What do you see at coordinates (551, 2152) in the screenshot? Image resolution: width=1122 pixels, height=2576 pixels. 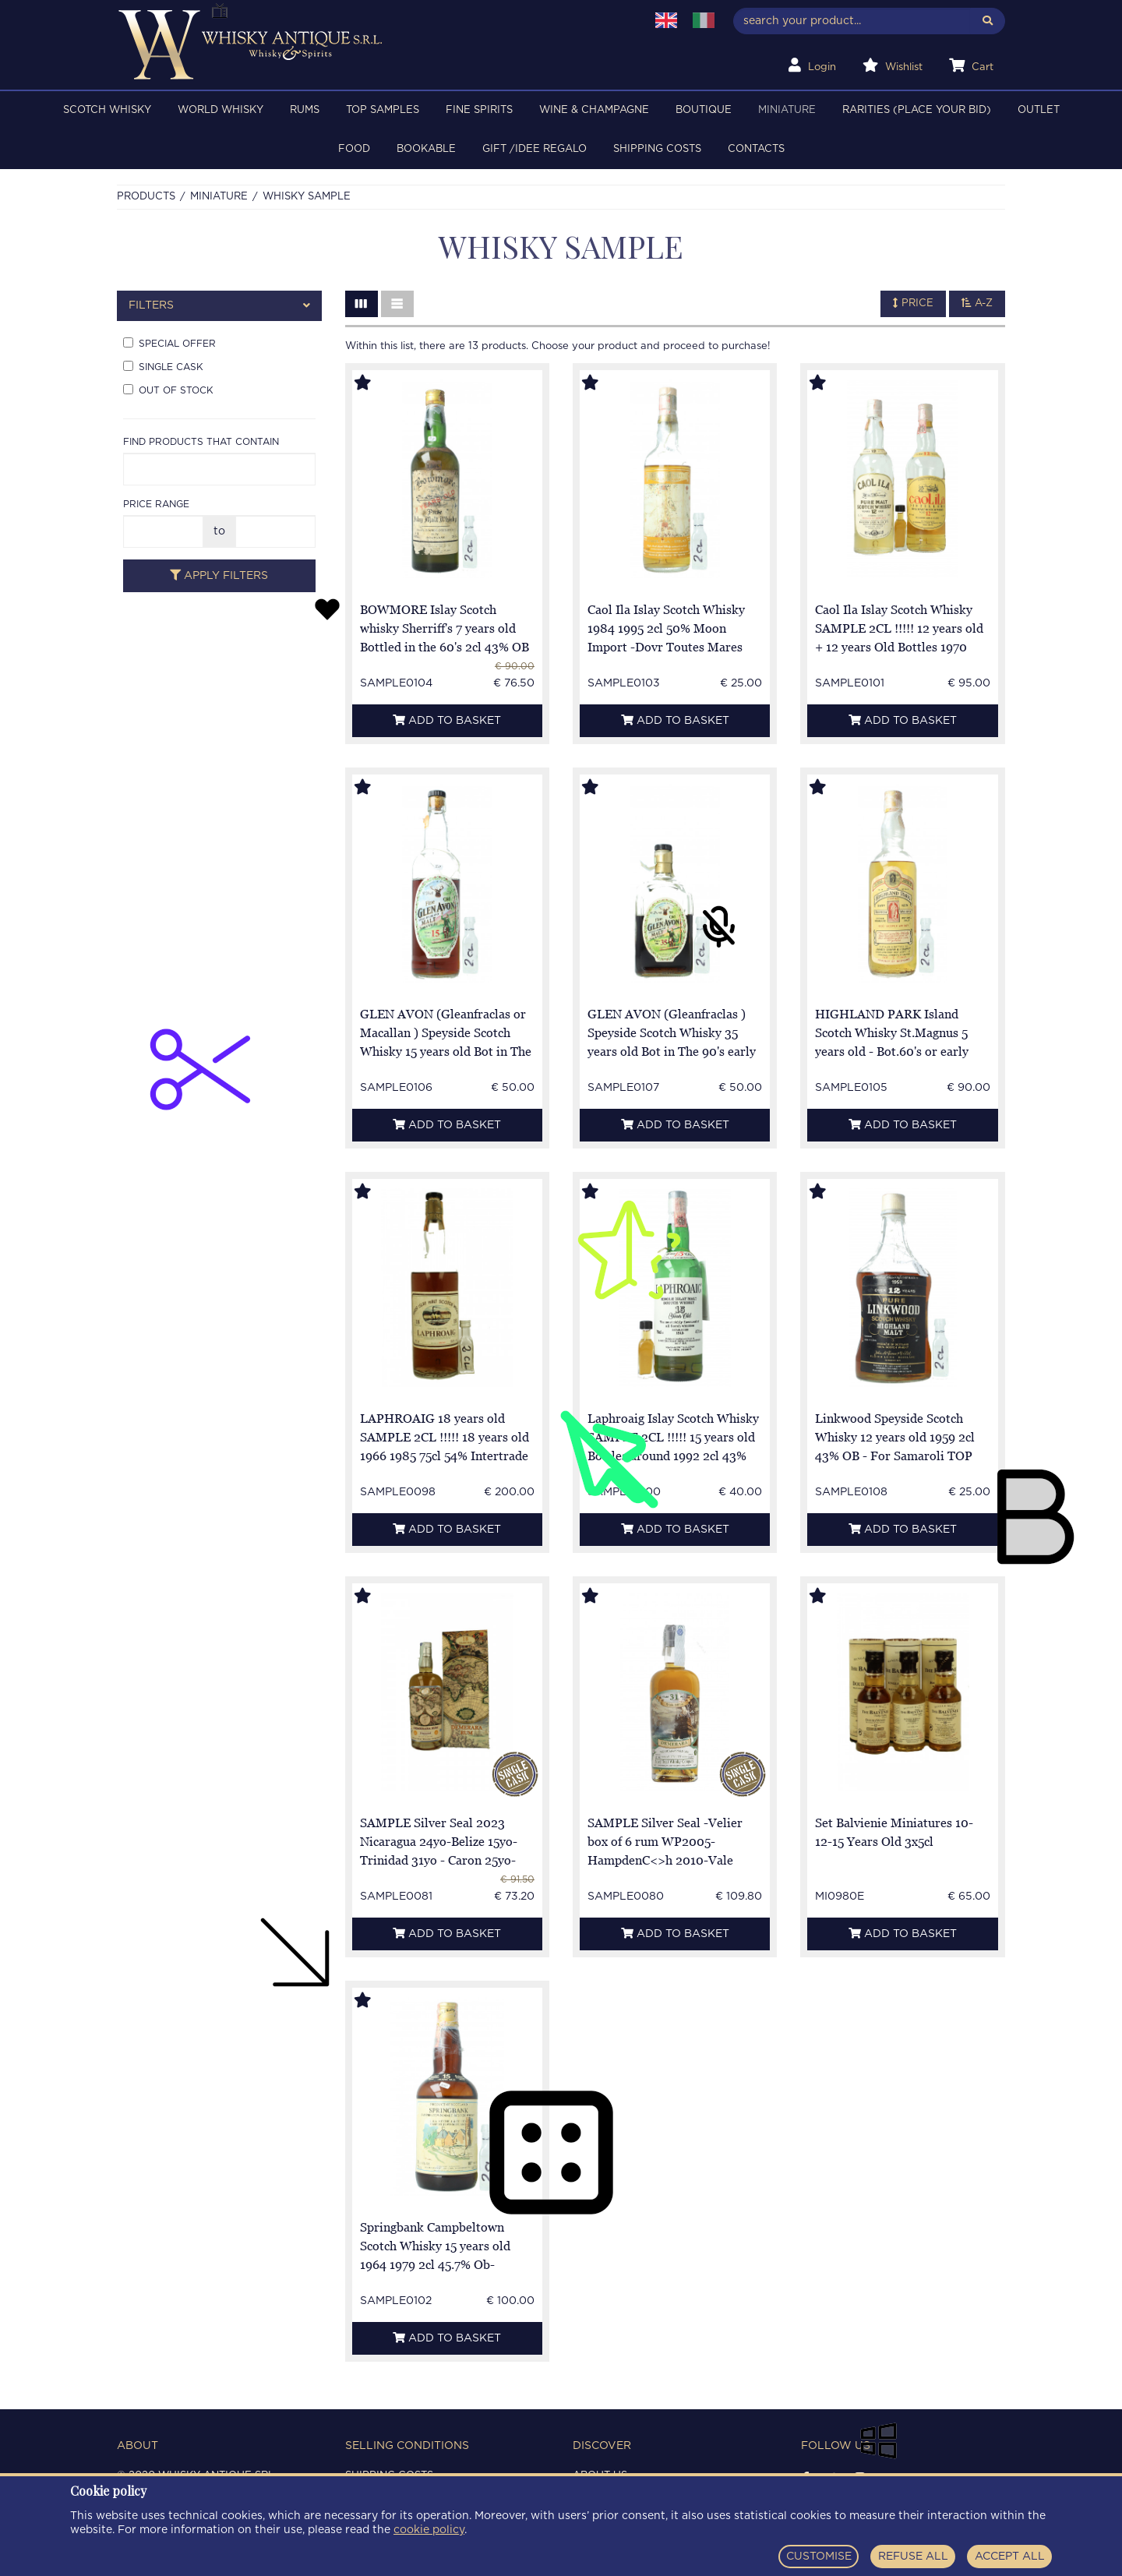 I see `roll or randomize a selection` at bounding box center [551, 2152].